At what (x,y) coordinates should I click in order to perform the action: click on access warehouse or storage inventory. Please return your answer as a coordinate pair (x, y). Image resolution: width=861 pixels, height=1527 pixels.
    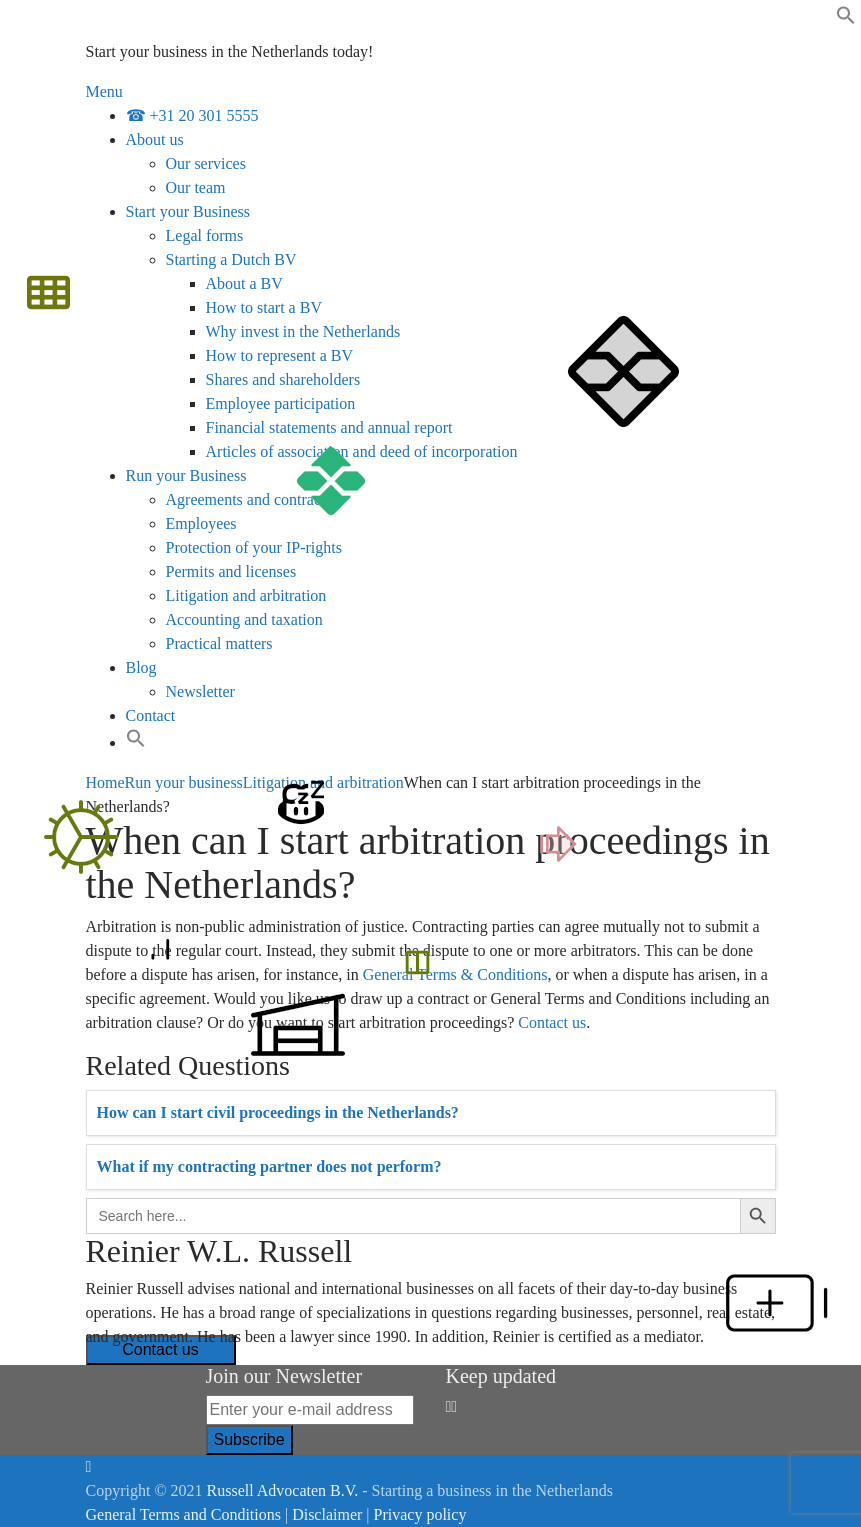
    Looking at the image, I should click on (298, 1028).